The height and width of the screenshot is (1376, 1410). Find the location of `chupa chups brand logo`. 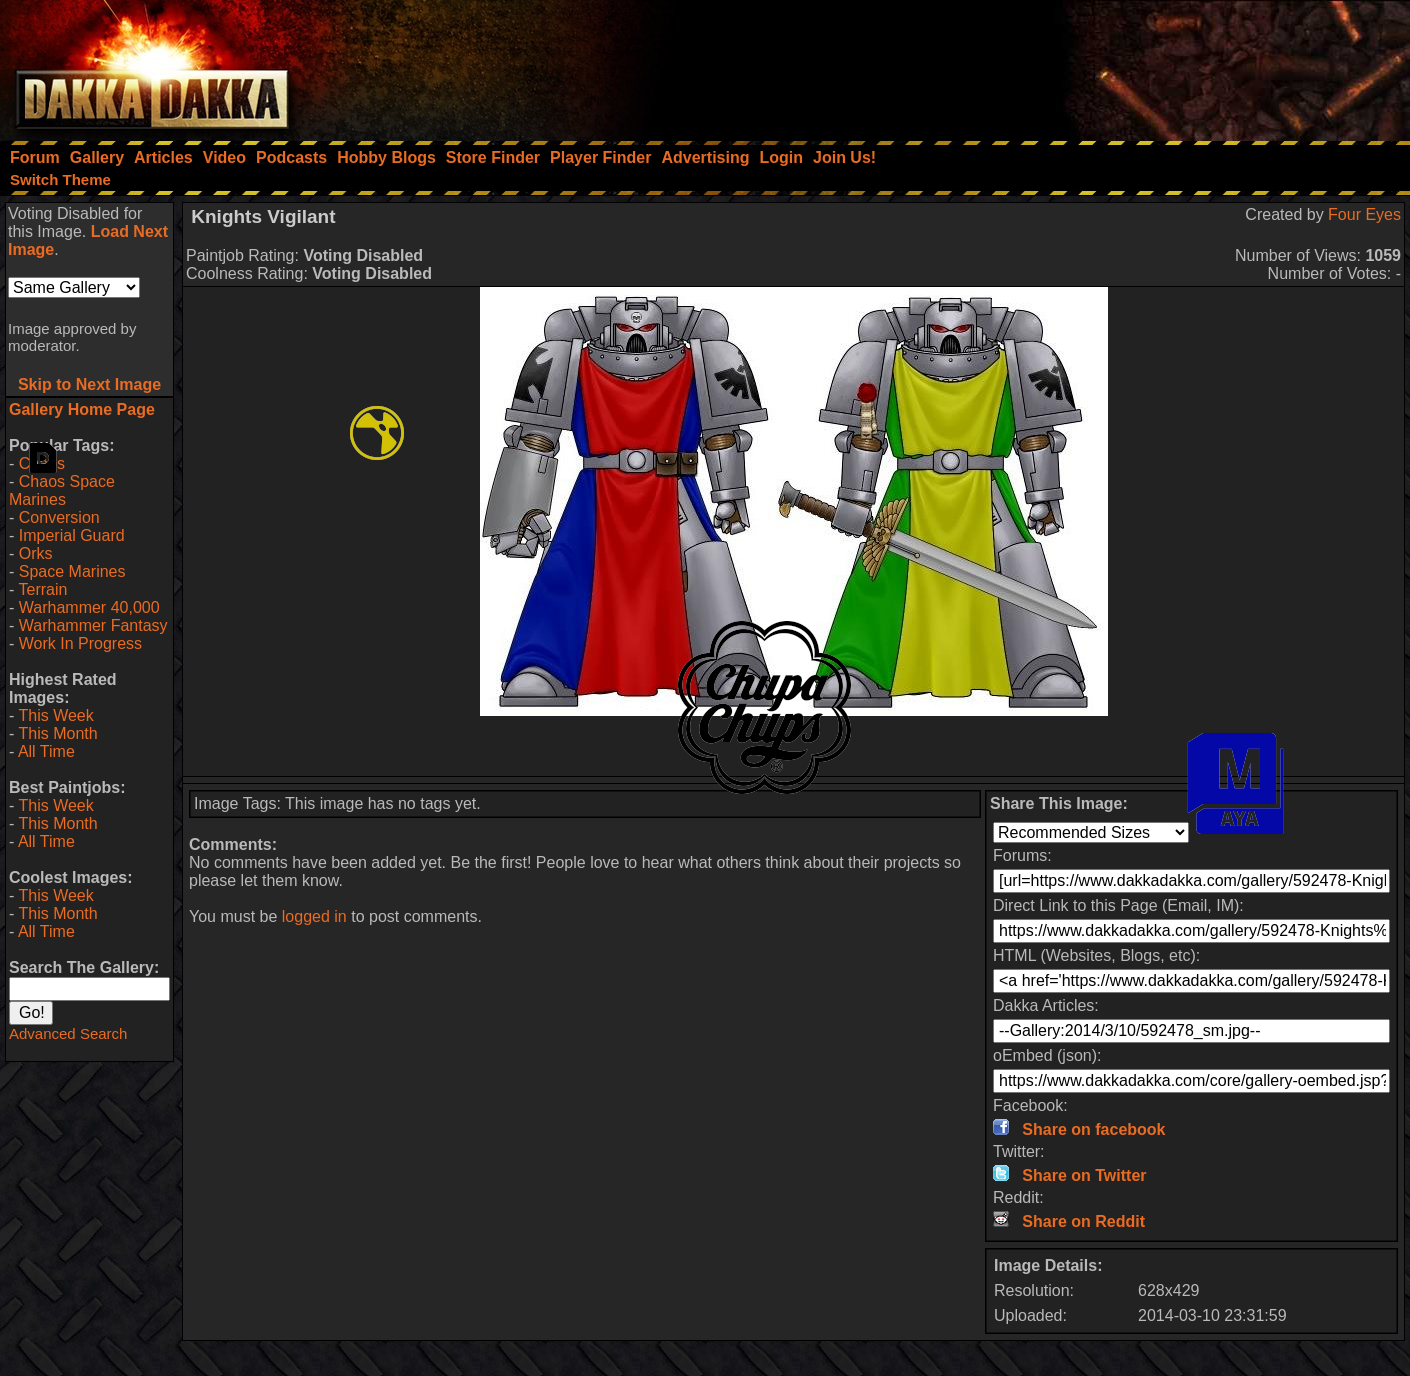

chupa chups brand logo is located at coordinates (764, 707).